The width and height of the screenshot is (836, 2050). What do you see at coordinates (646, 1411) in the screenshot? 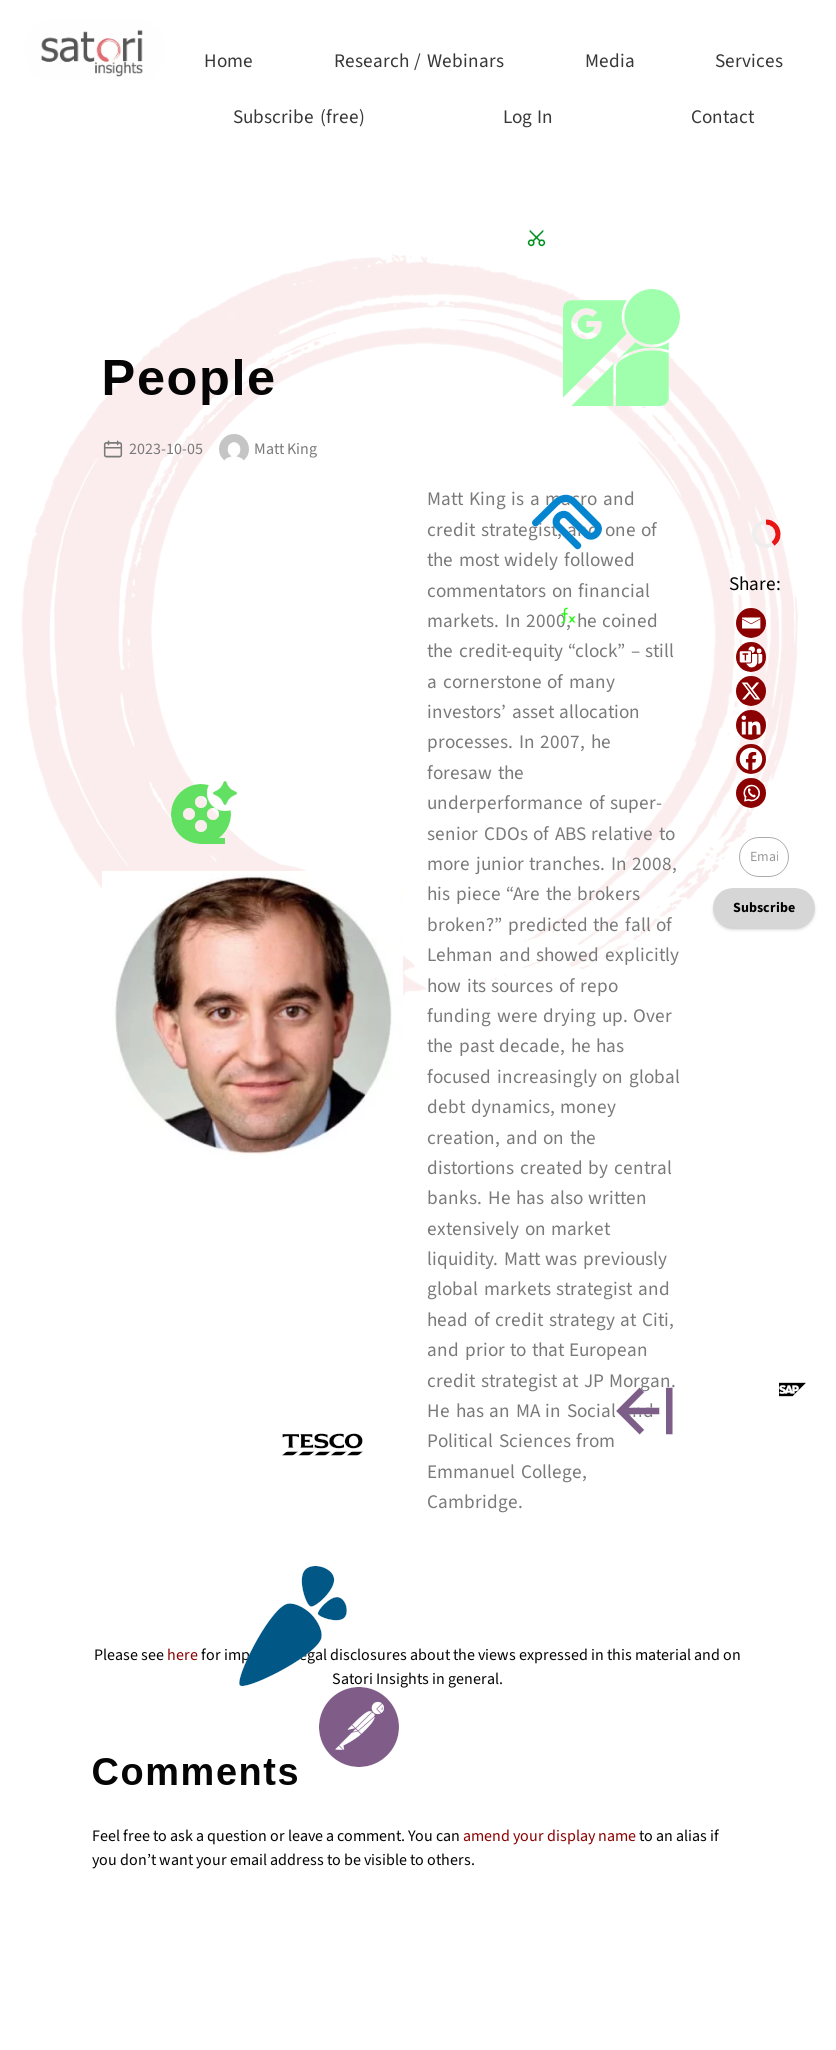
I see `expand panel to the left` at bounding box center [646, 1411].